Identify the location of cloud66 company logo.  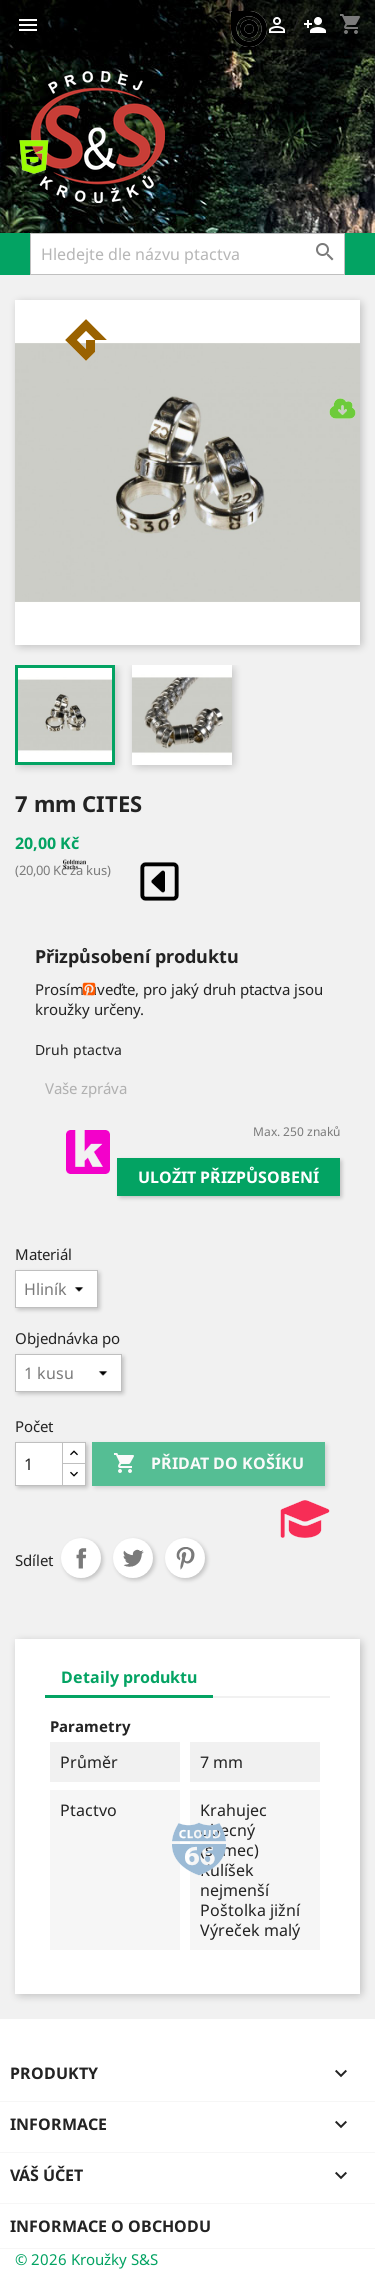
(199, 1849).